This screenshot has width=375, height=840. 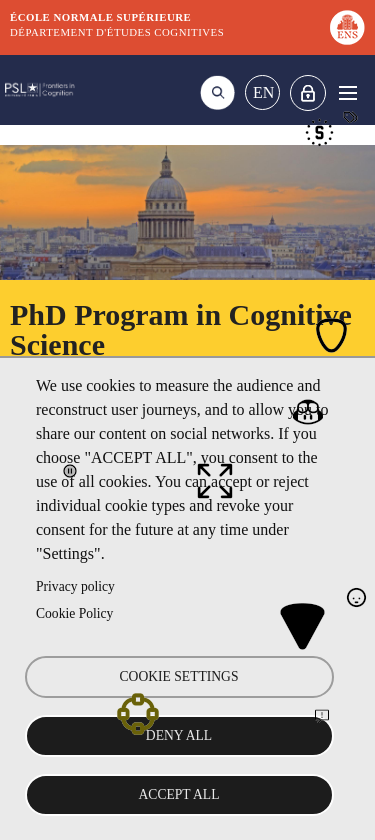 I want to click on edit vector path anchor points, so click(x=138, y=714).